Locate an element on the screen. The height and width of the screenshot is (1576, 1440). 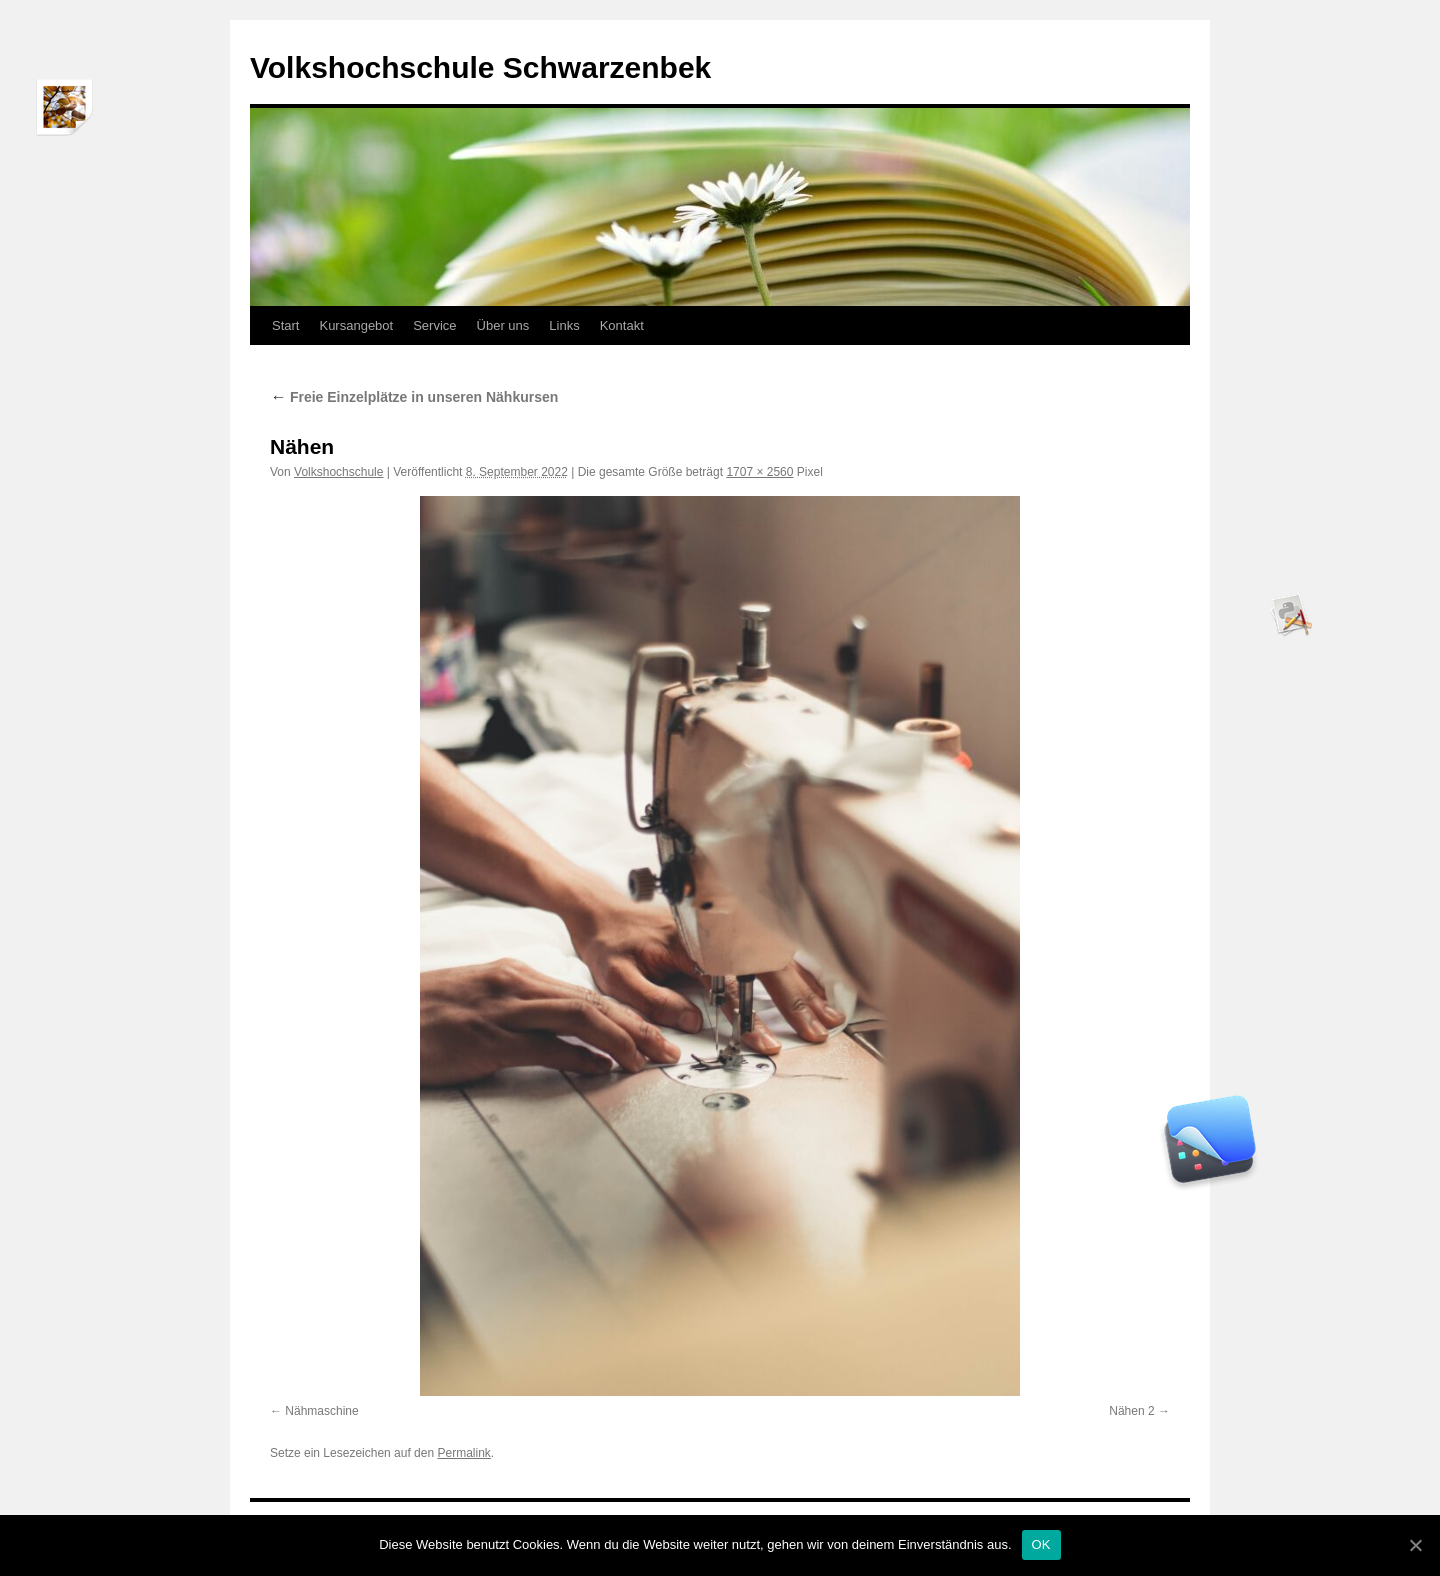
a picture clipping or image snippet is located at coordinates (64, 108).